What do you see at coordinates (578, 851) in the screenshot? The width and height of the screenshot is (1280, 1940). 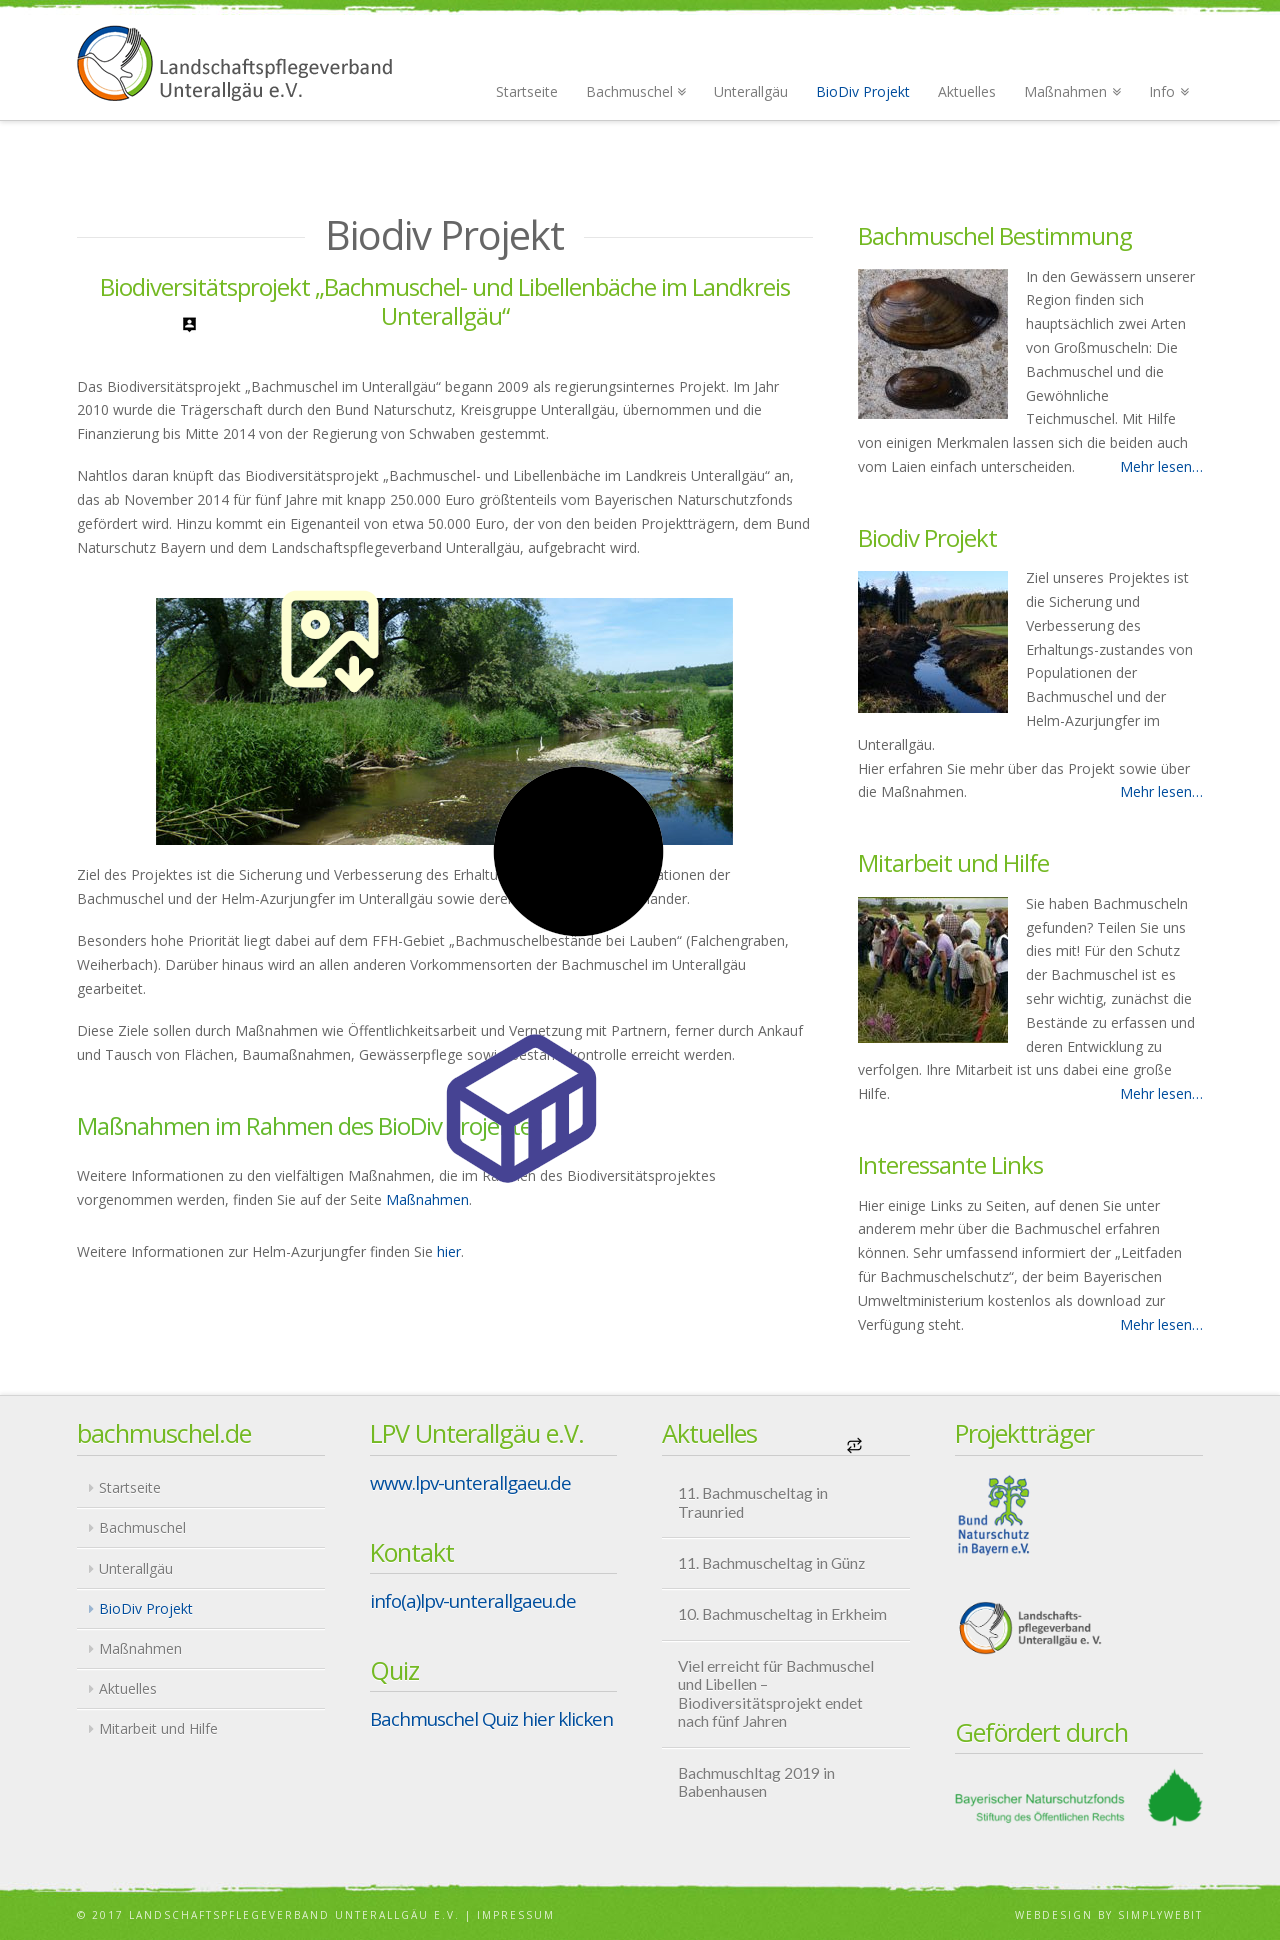 I see `confirm or complete an action` at bounding box center [578, 851].